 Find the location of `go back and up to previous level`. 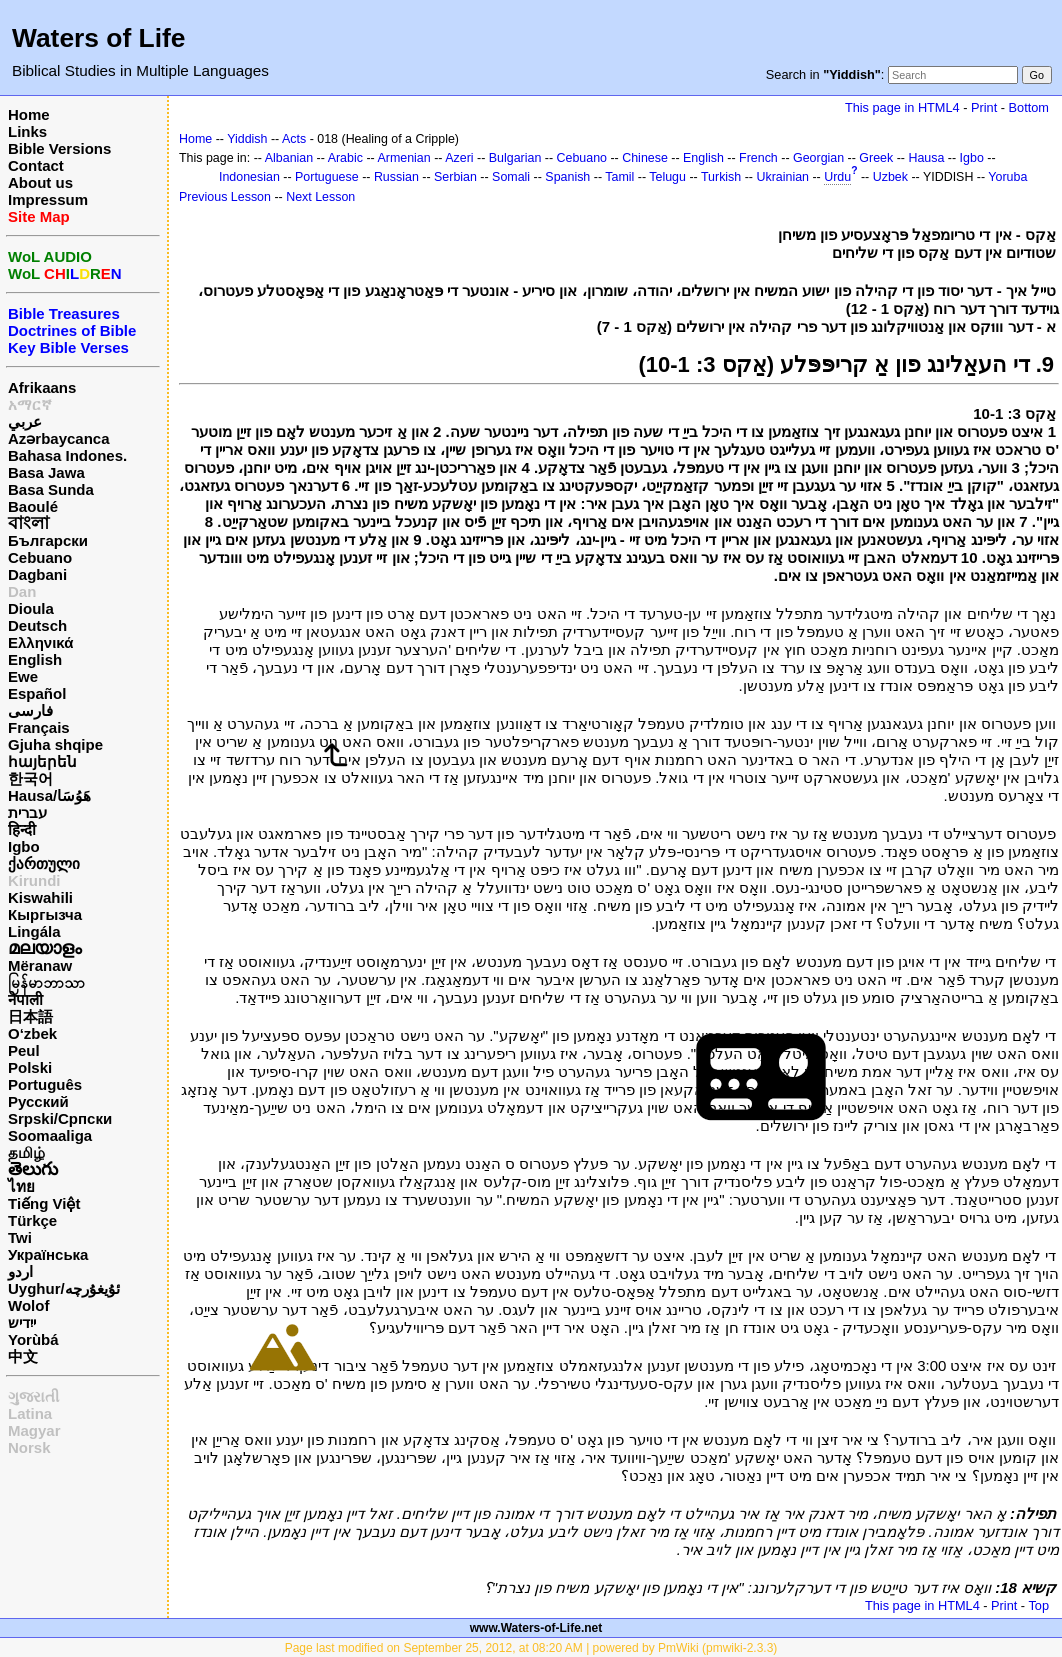

go back and up to previous level is located at coordinates (336, 755).